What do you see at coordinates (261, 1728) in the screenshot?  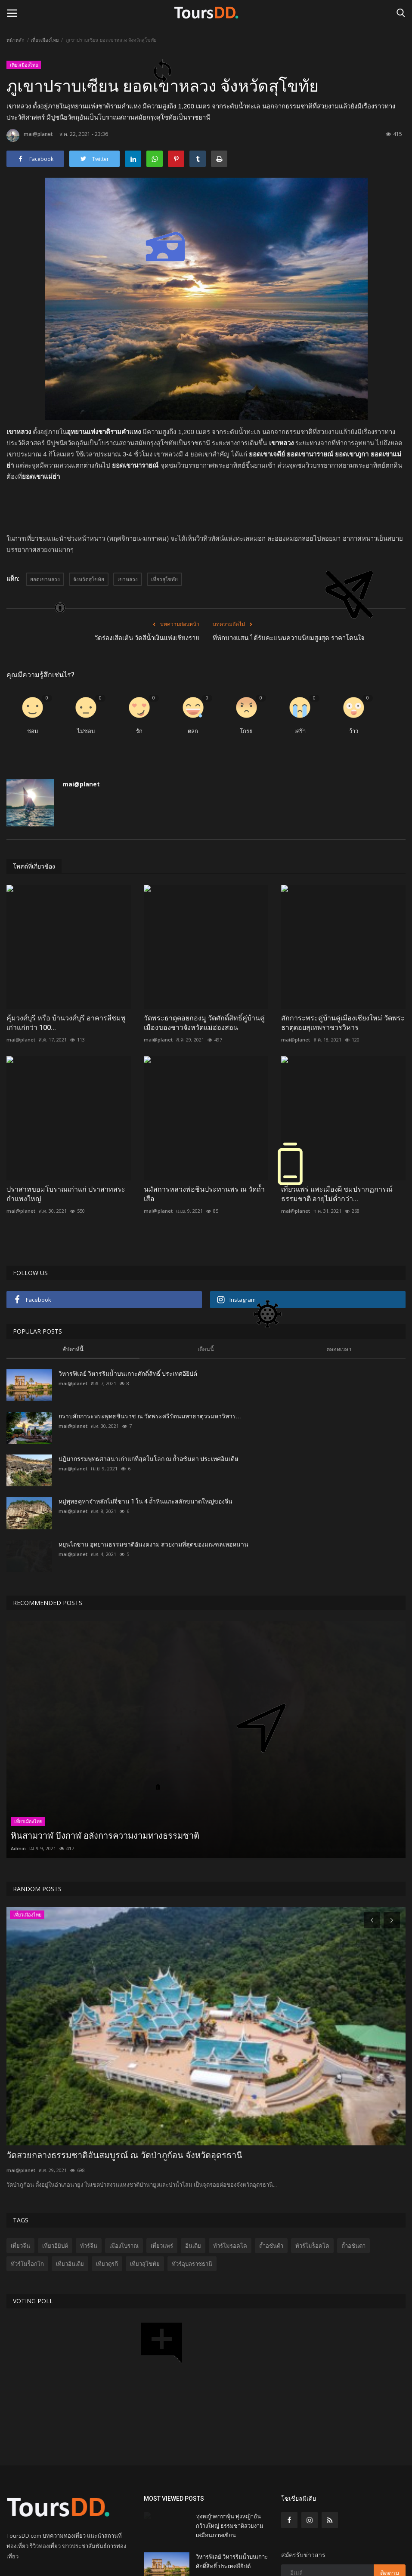 I see `get directions to a location` at bounding box center [261, 1728].